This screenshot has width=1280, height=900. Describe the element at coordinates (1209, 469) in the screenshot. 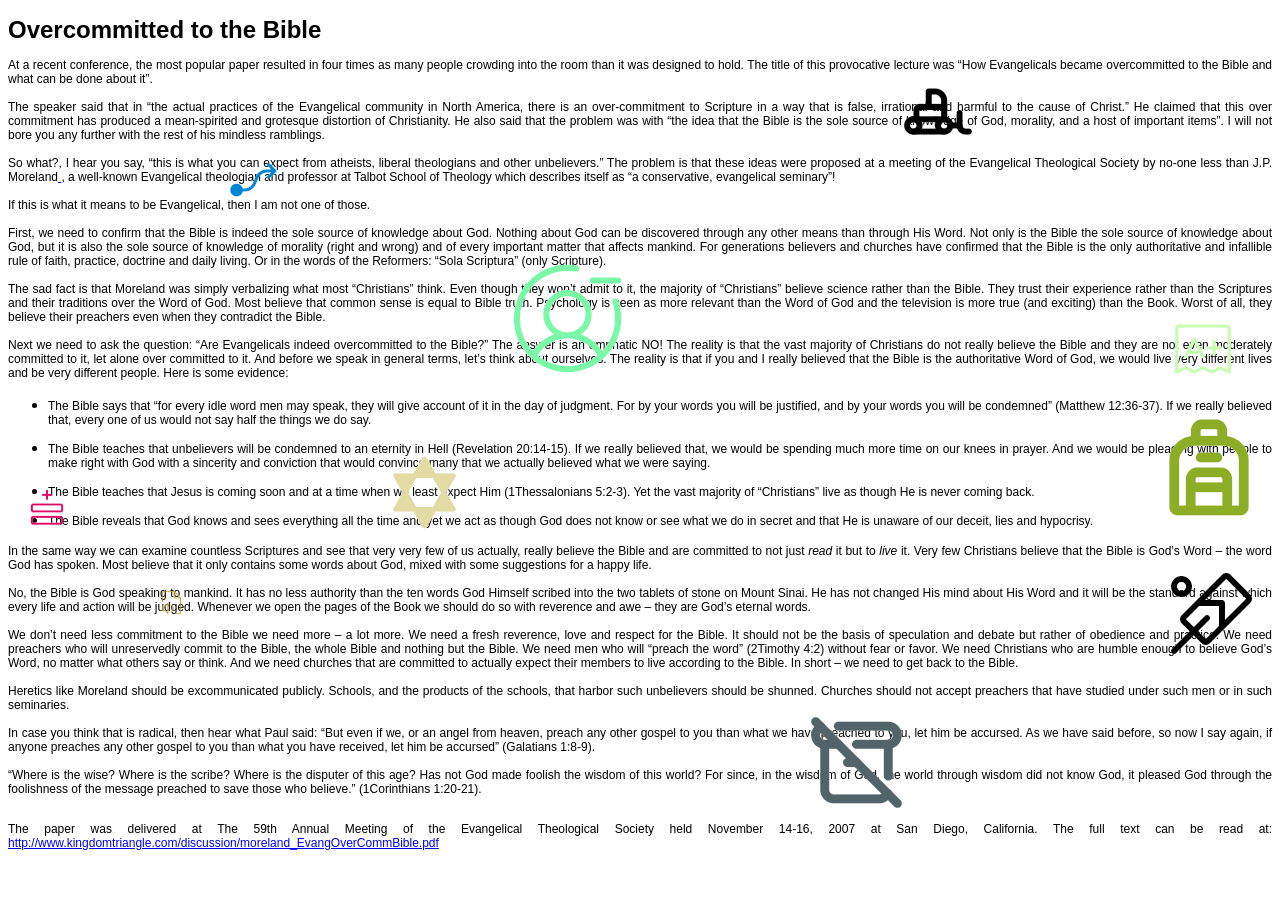

I see `access your inventory or stored items` at that location.